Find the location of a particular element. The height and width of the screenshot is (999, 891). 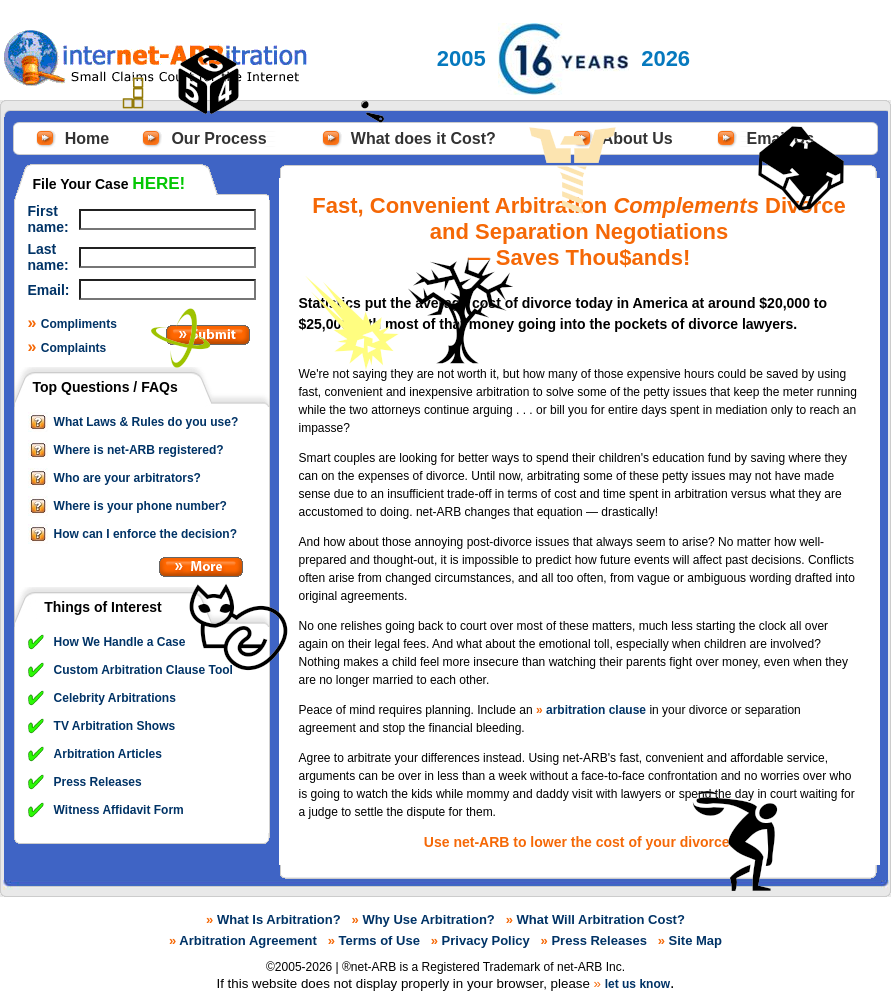

view ancient artifacts or relics in inventory is located at coordinates (801, 168).